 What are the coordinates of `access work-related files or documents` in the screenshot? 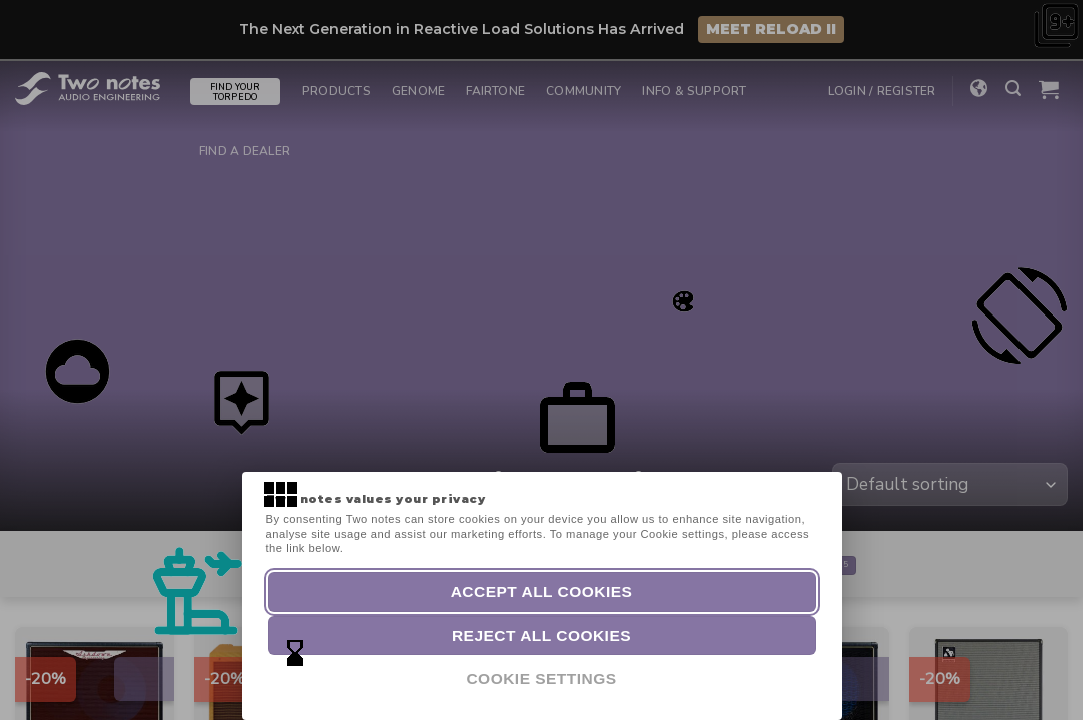 It's located at (577, 419).